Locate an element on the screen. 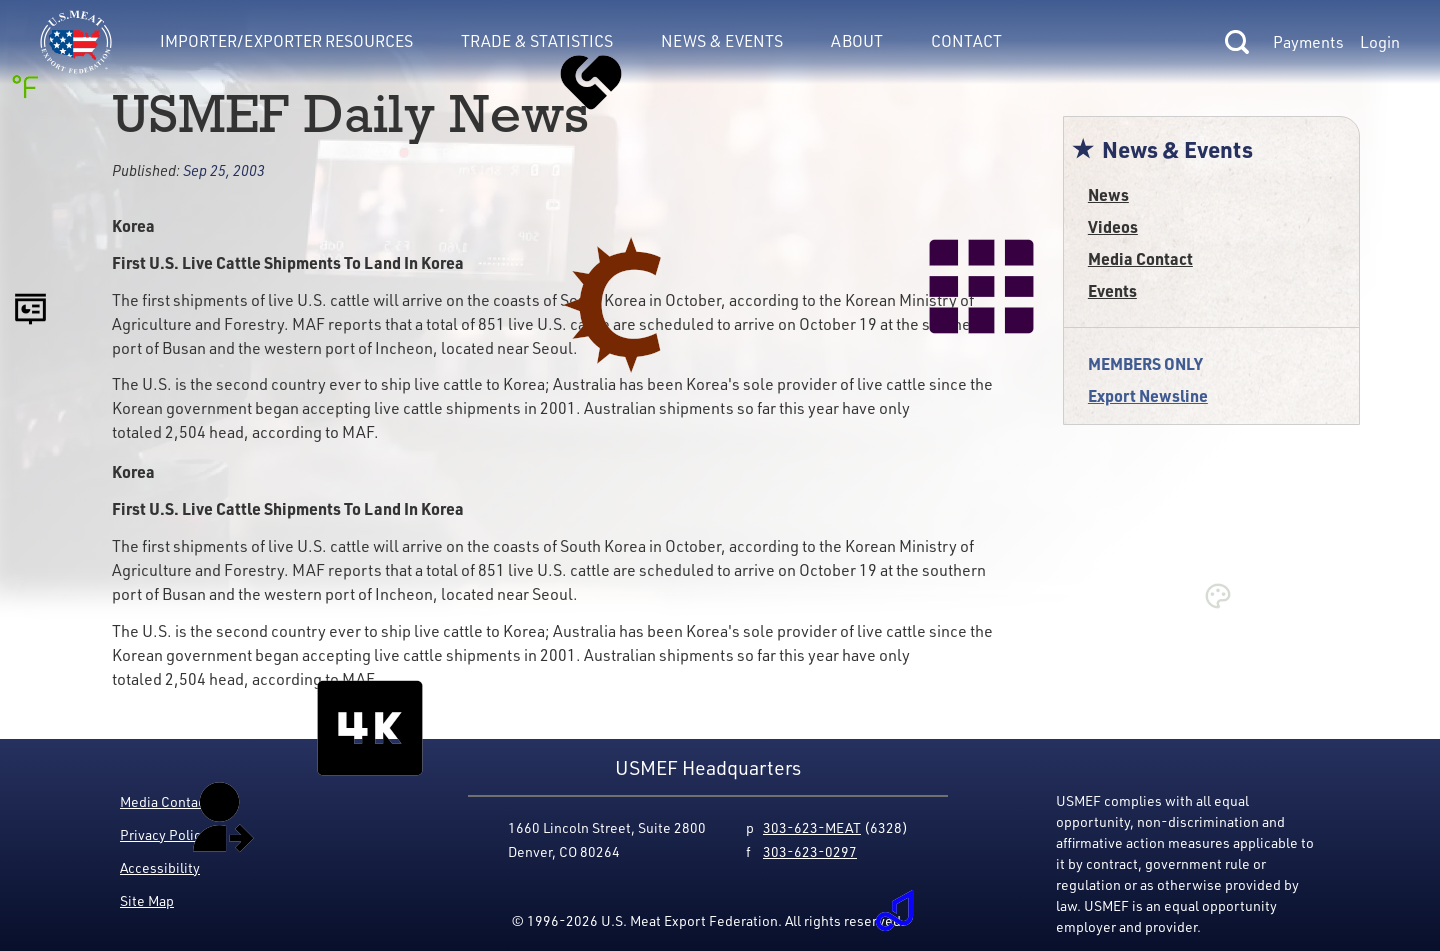 The height and width of the screenshot is (951, 1440). indicates temperature displayed in fahrenheit is located at coordinates (26, 86).